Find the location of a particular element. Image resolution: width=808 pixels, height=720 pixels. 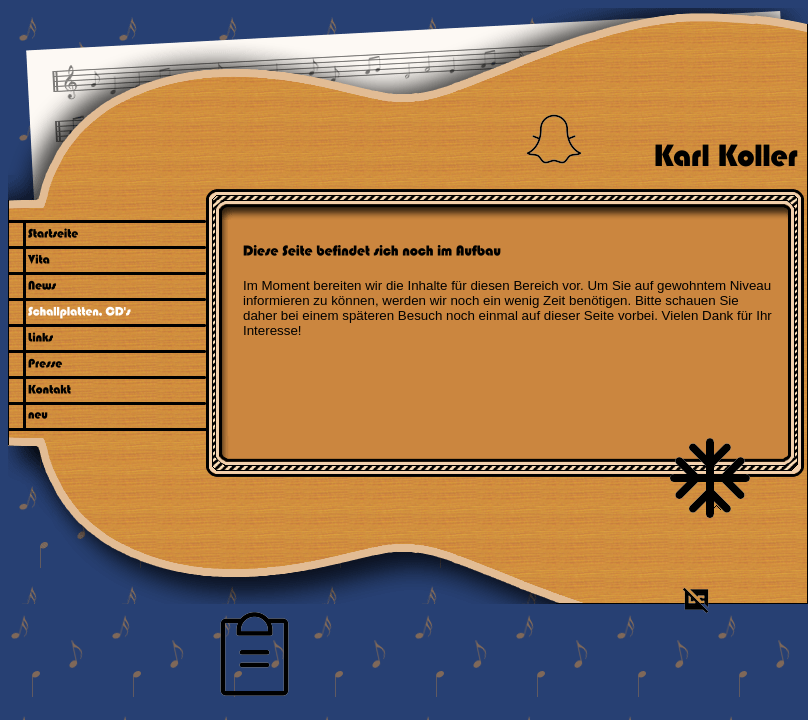

closed captions are disabled is located at coordinates (696, 599).